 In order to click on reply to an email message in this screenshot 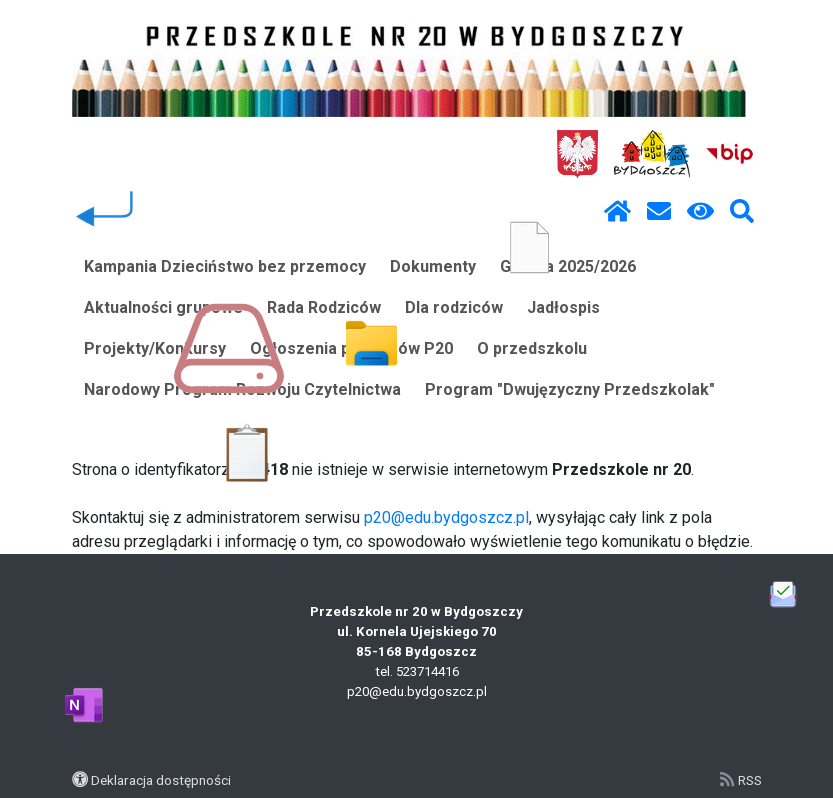, I will do `click(103, 208)`.